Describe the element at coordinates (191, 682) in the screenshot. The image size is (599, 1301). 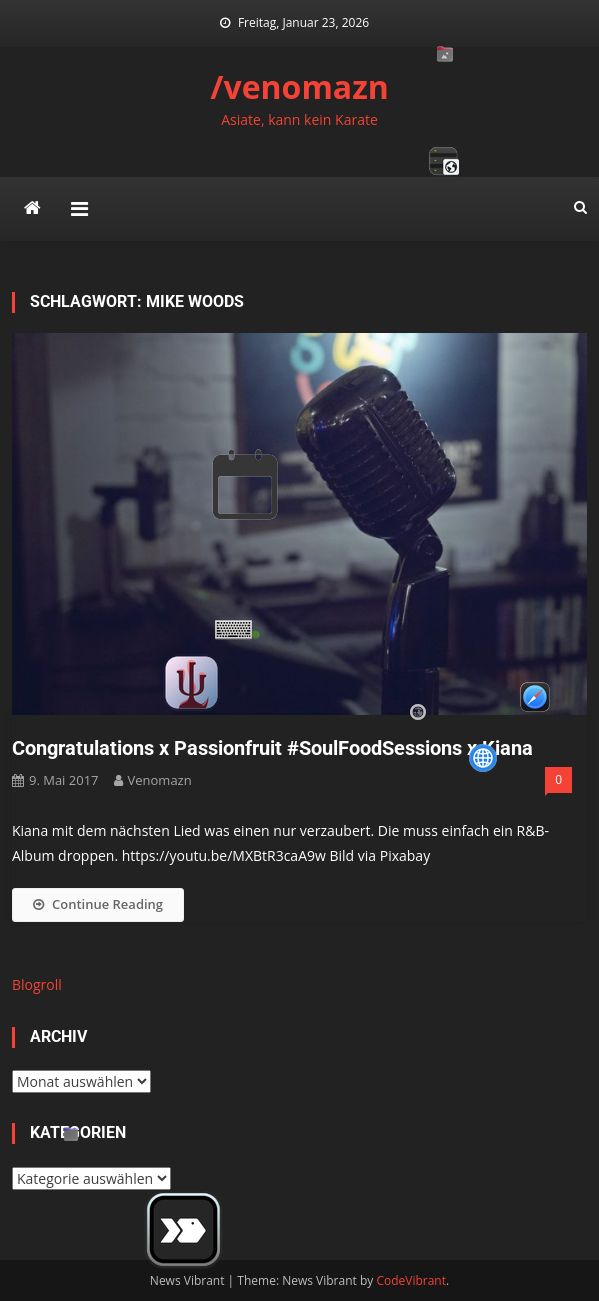
I see `open hydrus network media management application` at that location.